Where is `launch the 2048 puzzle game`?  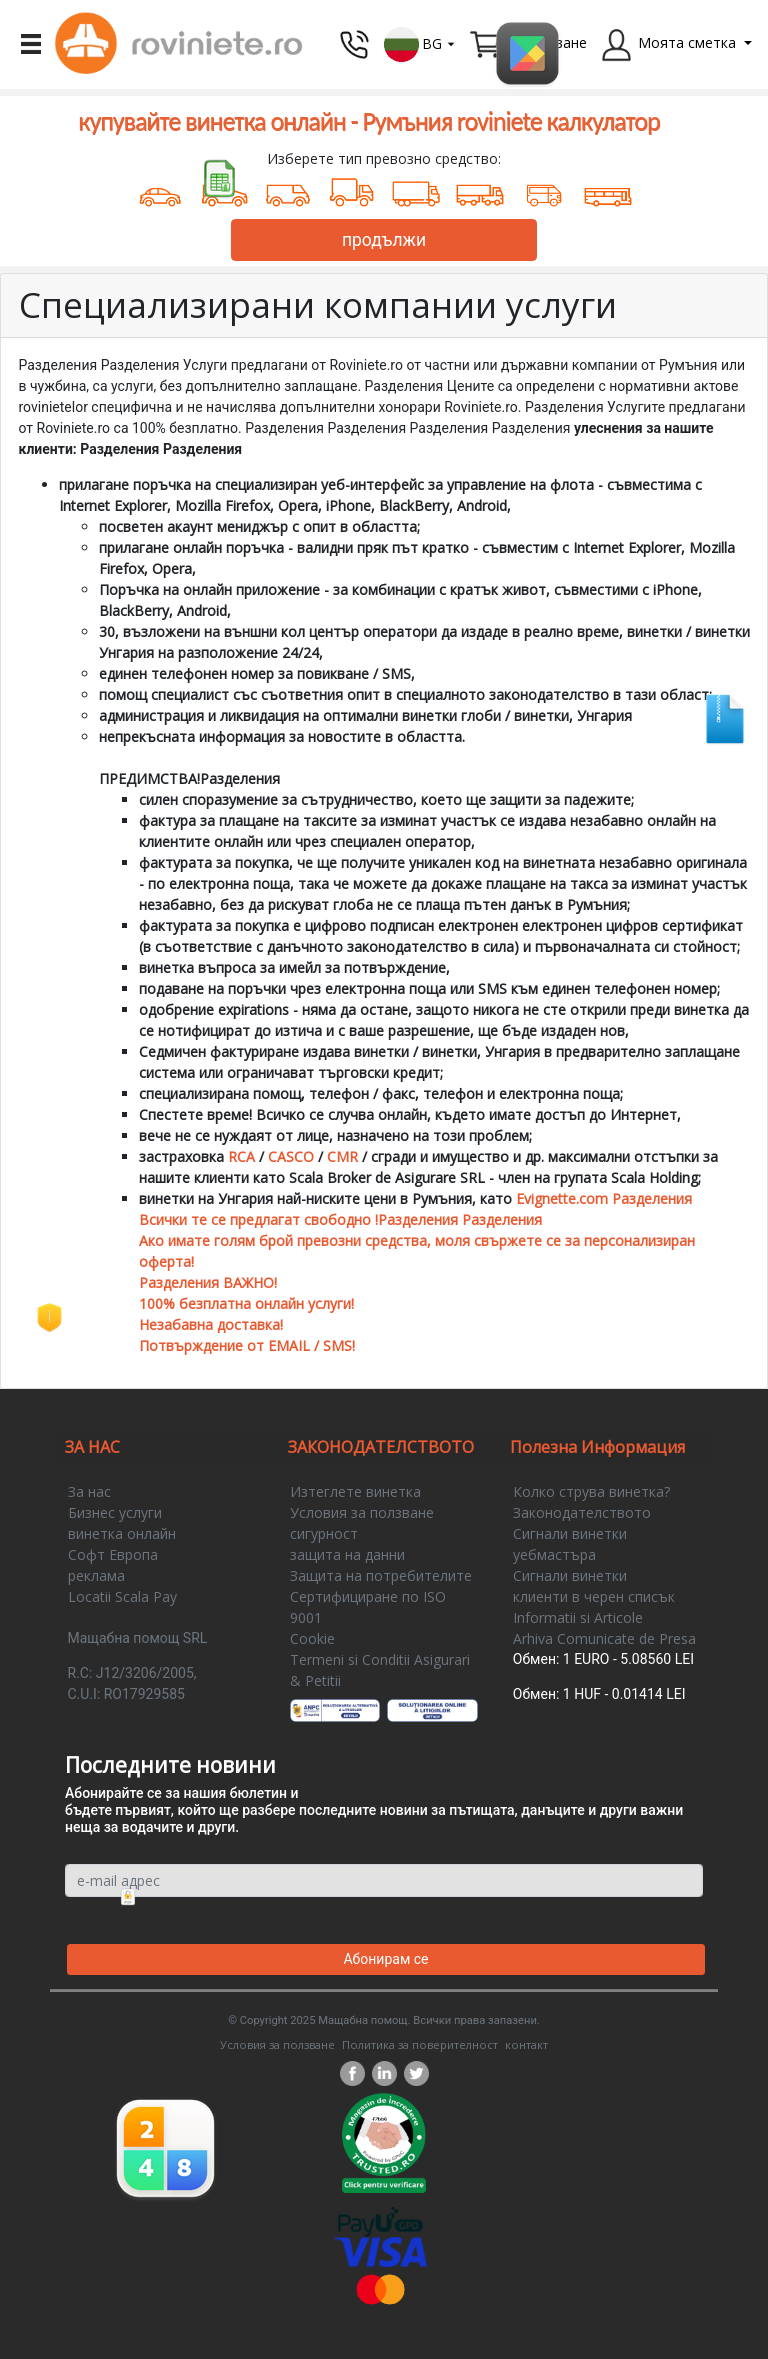
launch the 2048 puzzle game is located at coordinates (165, 2148).